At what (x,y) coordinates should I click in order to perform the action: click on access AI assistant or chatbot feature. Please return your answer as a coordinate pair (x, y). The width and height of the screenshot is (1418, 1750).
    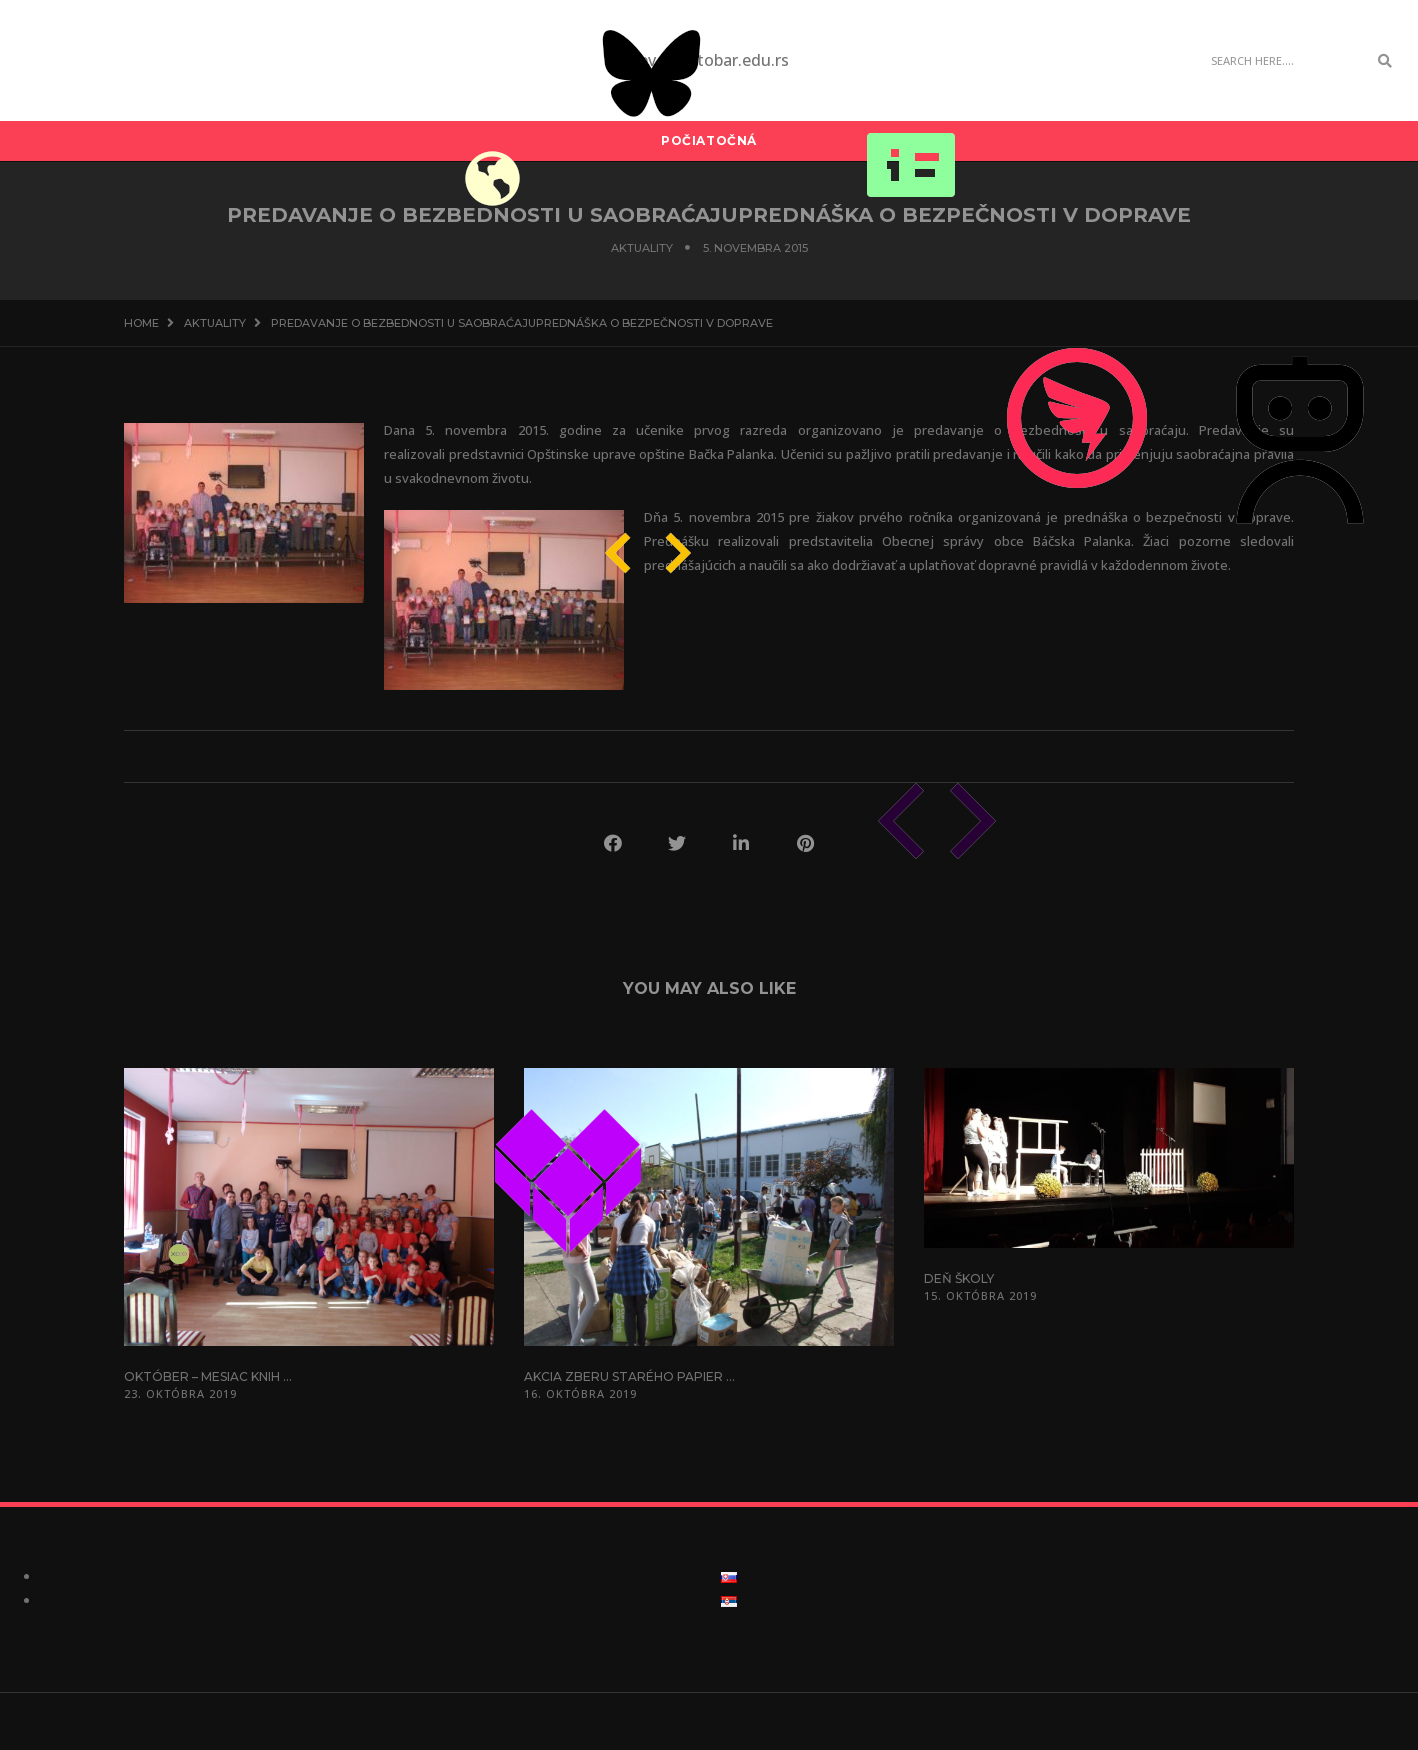
    Looking at the image, I should click on (1300, 444).